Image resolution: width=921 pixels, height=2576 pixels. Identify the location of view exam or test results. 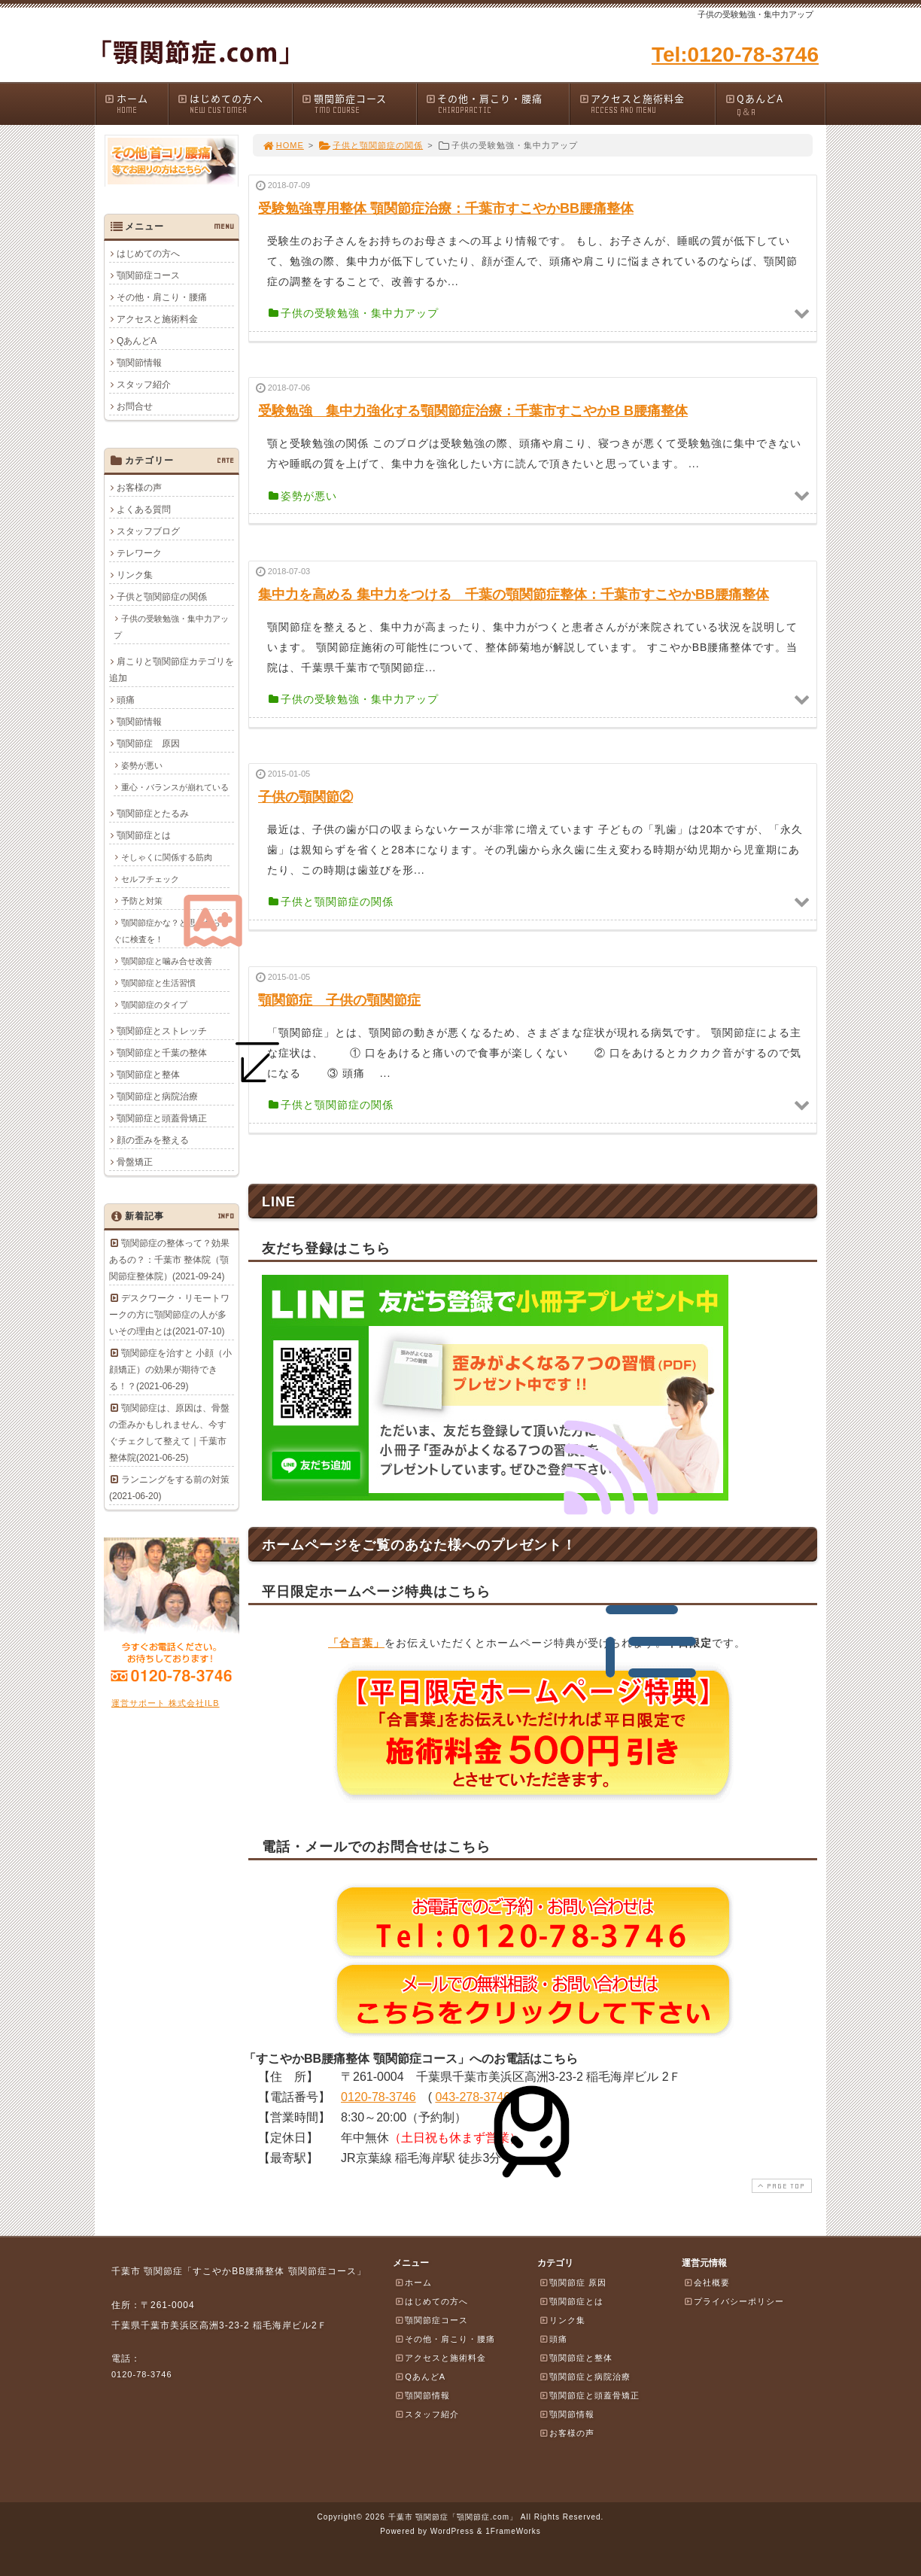
(213, 920).